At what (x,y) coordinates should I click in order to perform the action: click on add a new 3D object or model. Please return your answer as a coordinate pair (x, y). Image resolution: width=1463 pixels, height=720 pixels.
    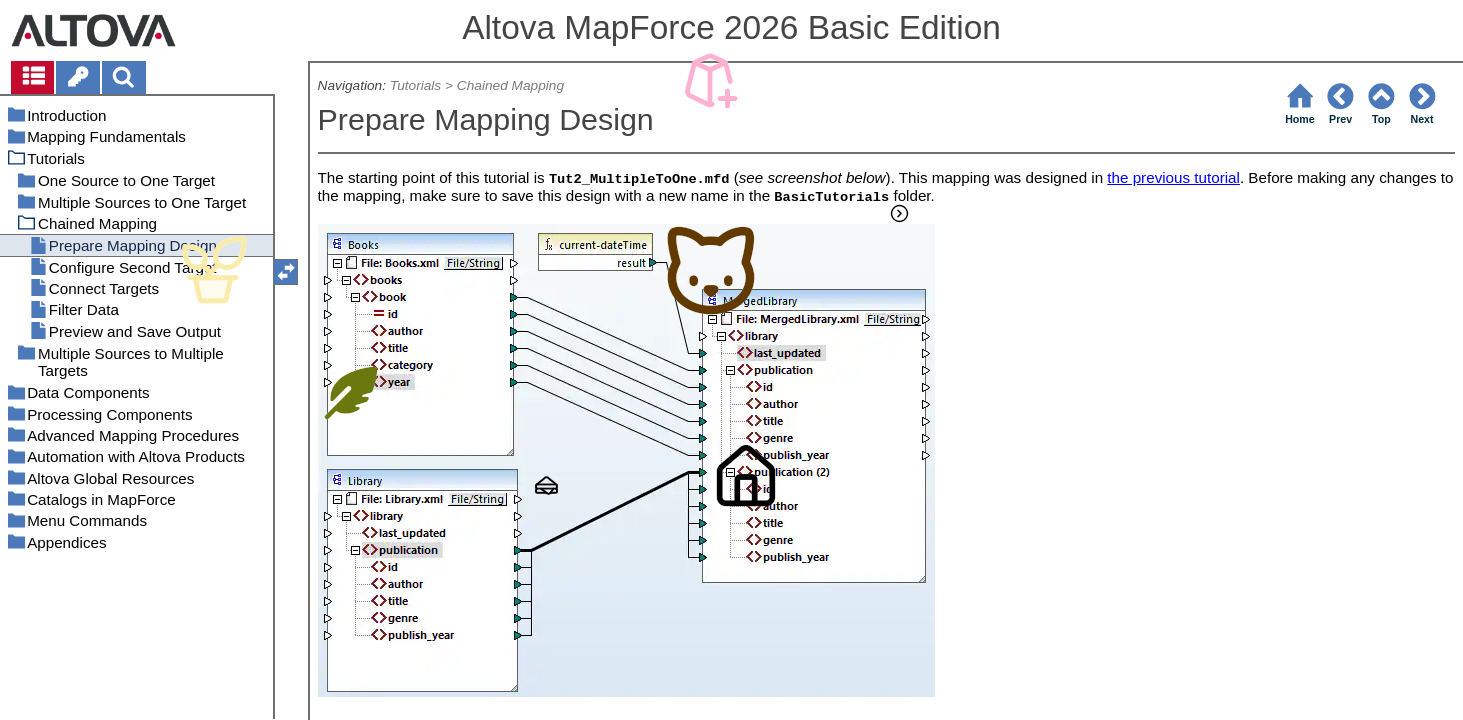
    Looking at the image, I should click on (710, 81).